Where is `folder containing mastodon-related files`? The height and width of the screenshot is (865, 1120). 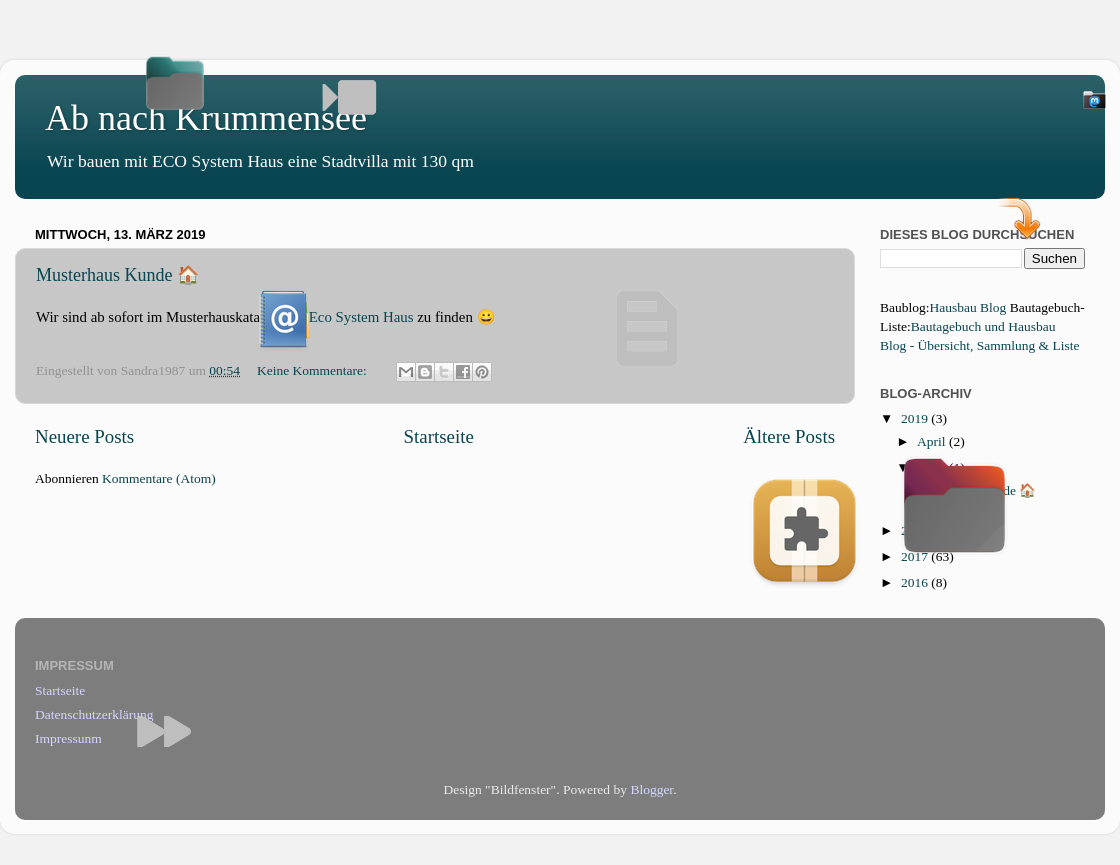 folder containing mastodon-related files is located at coordinates (1094, 100).